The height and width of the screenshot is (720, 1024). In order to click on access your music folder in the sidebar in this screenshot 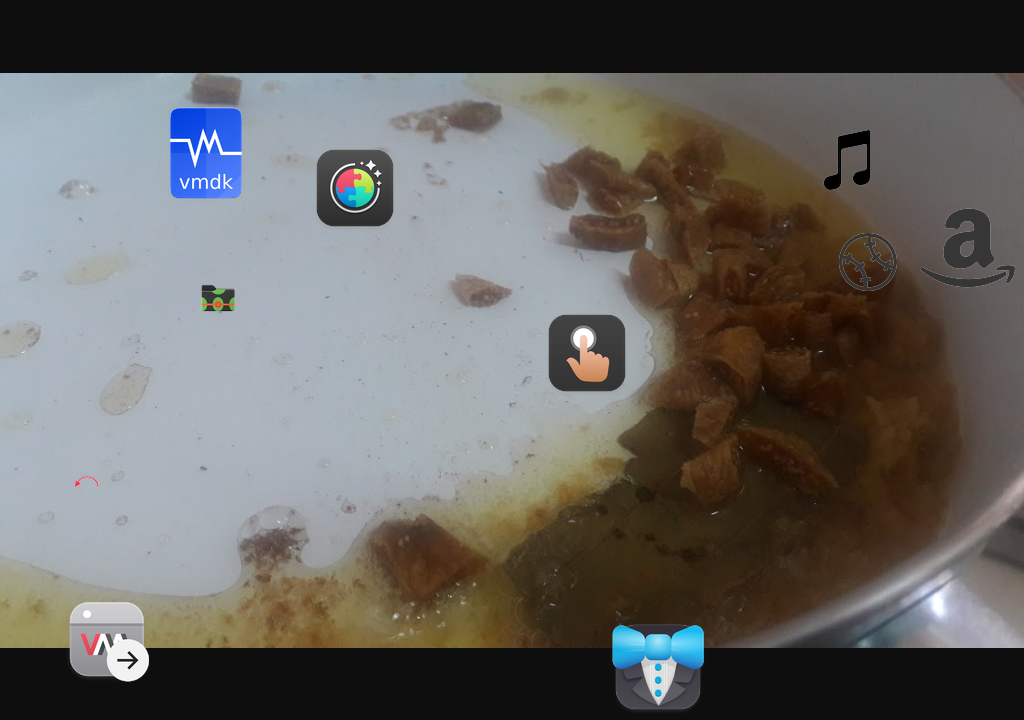, I will do `click(849, 160)`.